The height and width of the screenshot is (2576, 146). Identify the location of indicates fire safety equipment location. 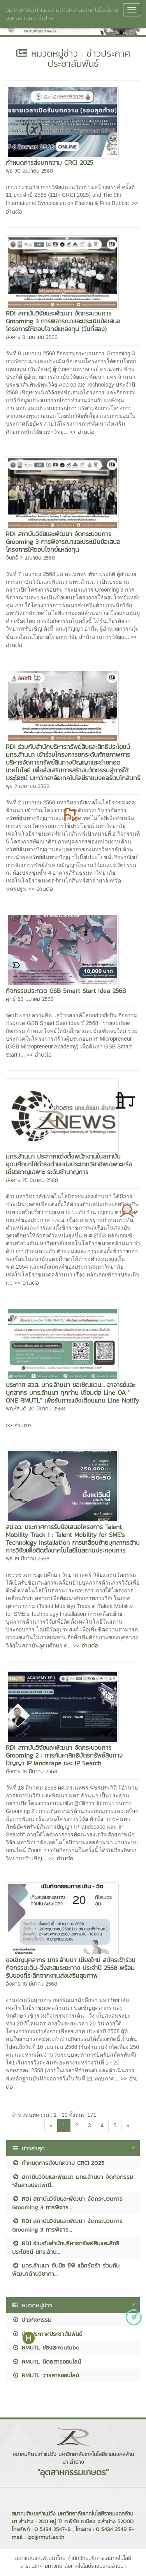
(86, 933).